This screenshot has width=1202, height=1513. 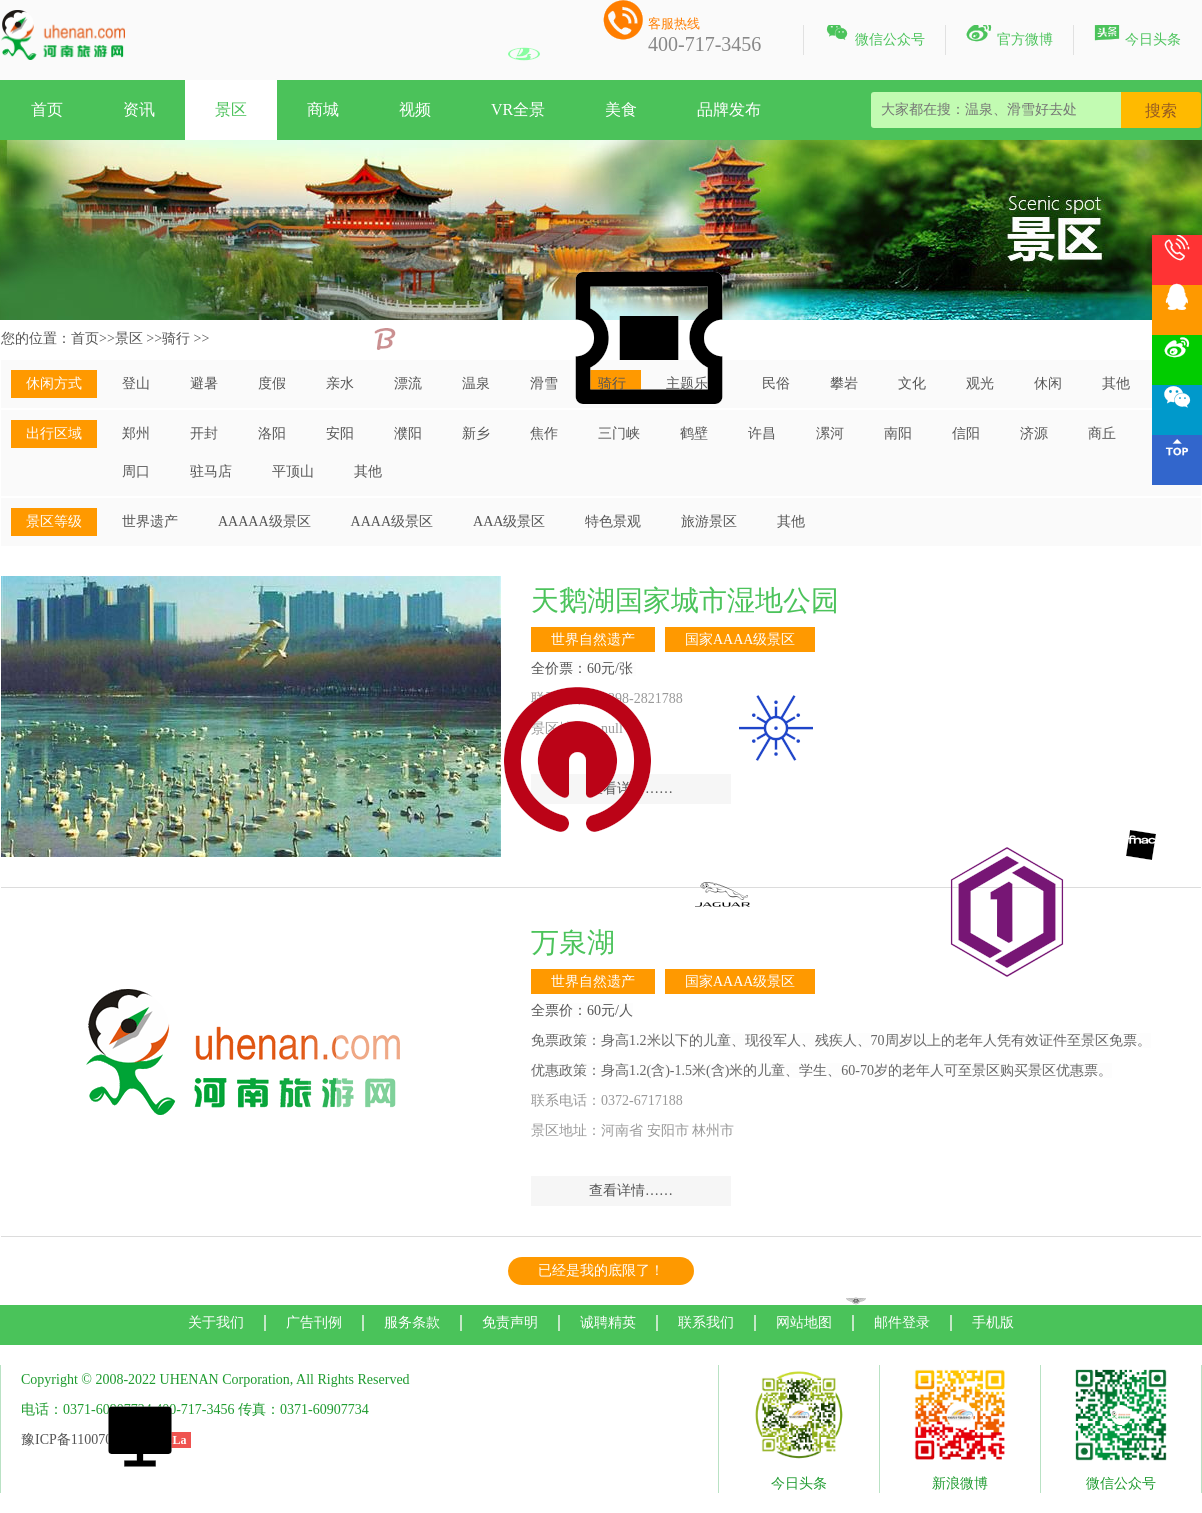 I want to click on tokio async runtime for rust logo, so click(x=776, y=728).